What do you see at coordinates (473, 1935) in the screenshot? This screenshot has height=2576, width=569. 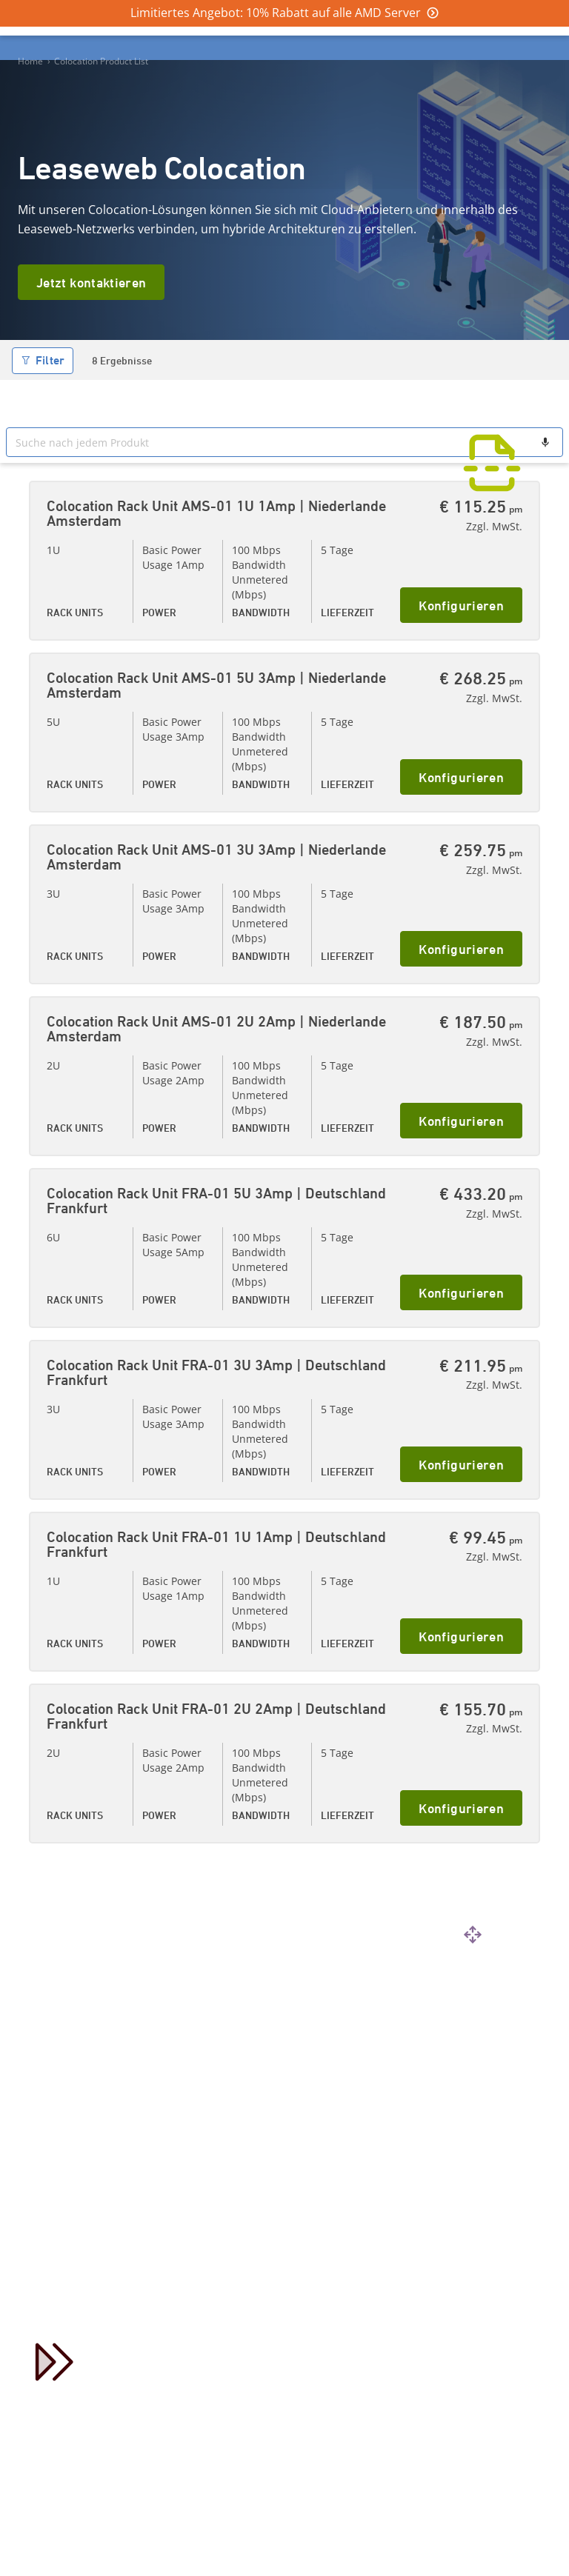 I see `move or reposition an element` at bounding box center [473, 1935].